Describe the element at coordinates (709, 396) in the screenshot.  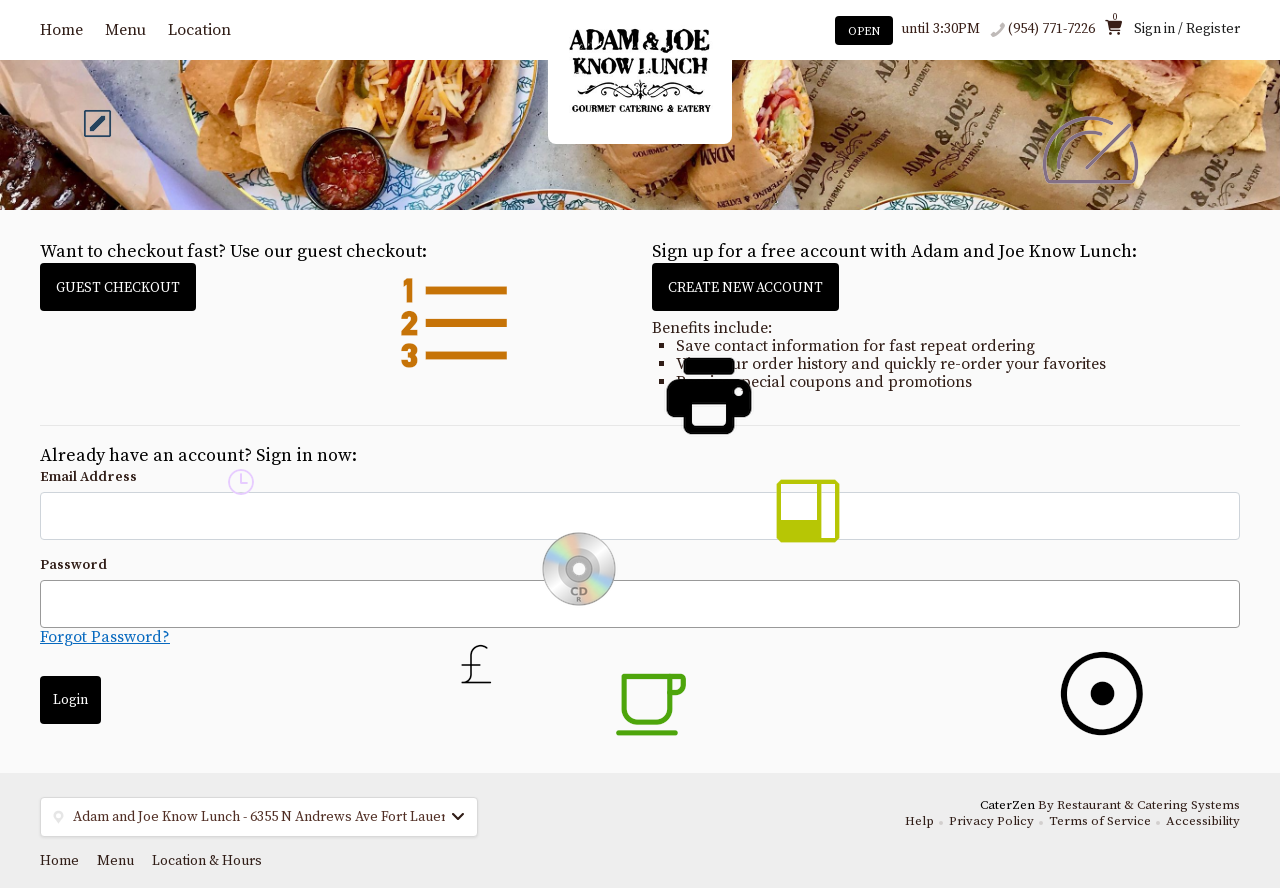
I see `print this document` at that location.